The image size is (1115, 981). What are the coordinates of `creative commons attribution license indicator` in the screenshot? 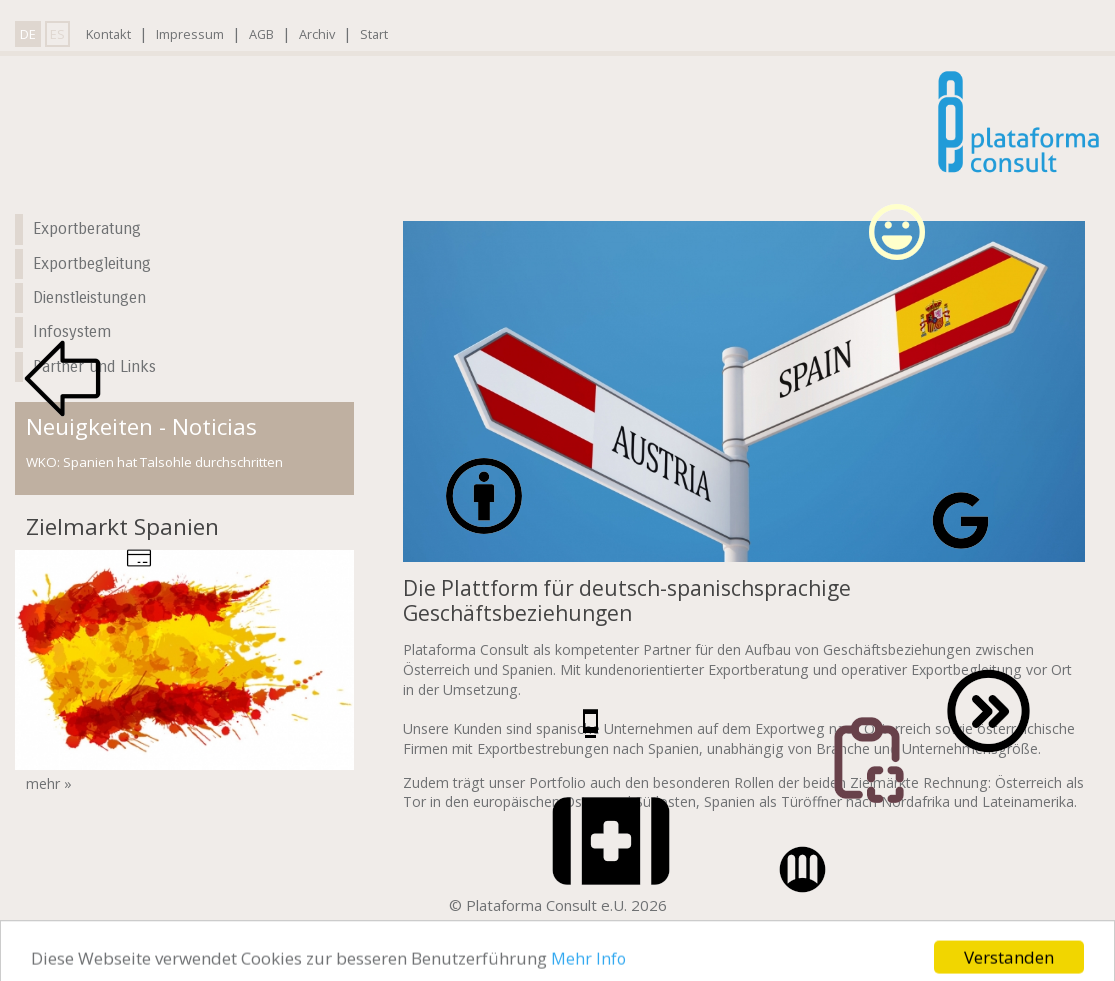 It's located at (484, 496).